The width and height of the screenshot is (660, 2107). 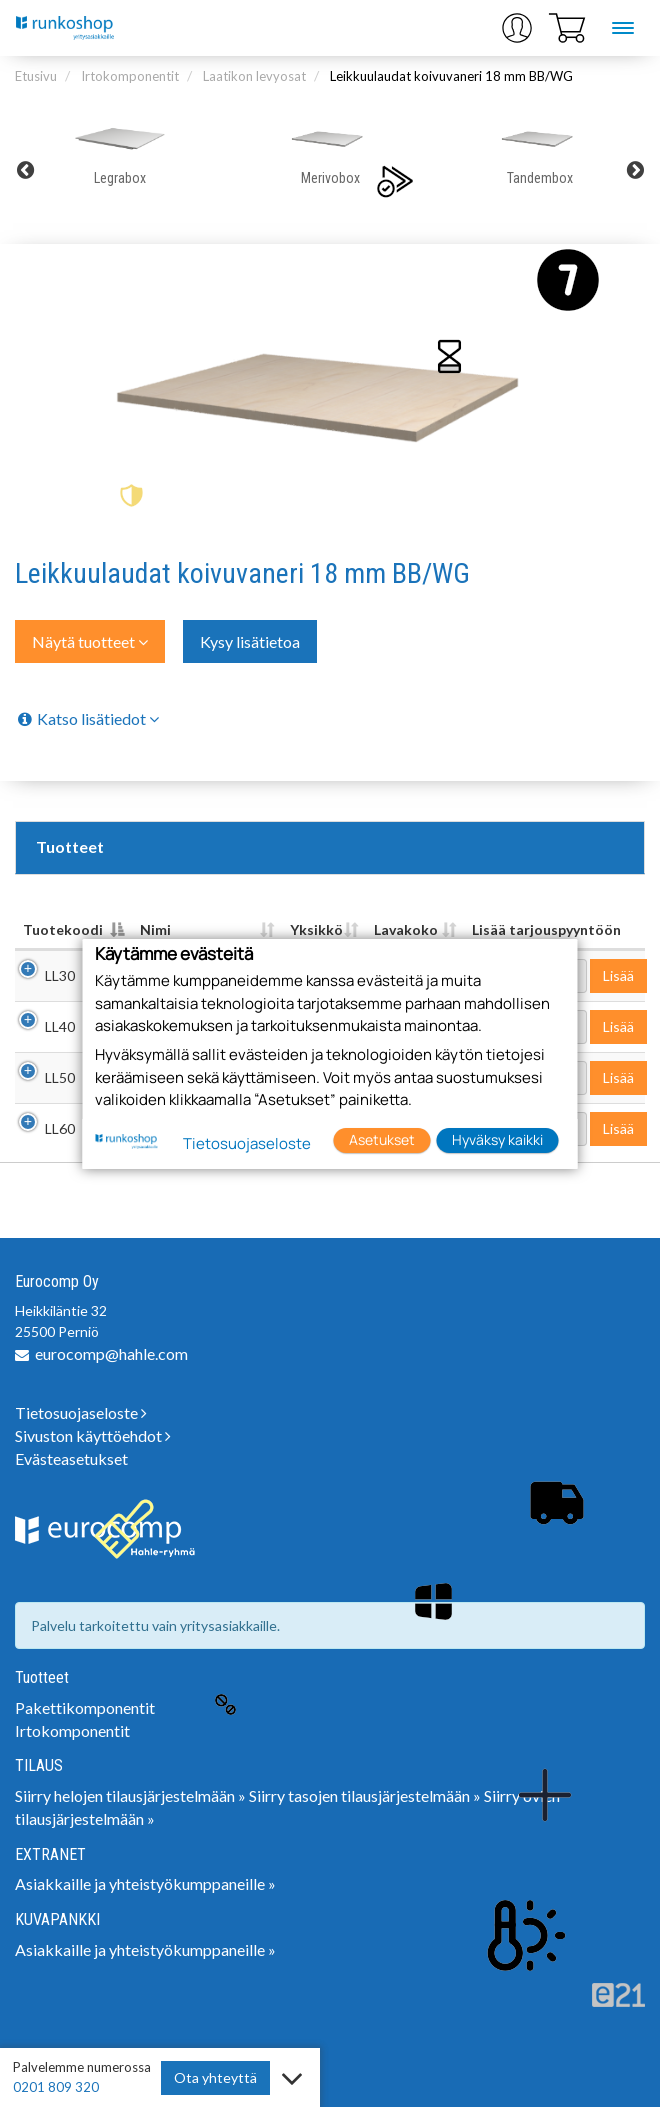 What do you see at coordinates (125, 1528) in the screenshot?
I see `access painting or drawing tools` at bounding box center [125, 1528].